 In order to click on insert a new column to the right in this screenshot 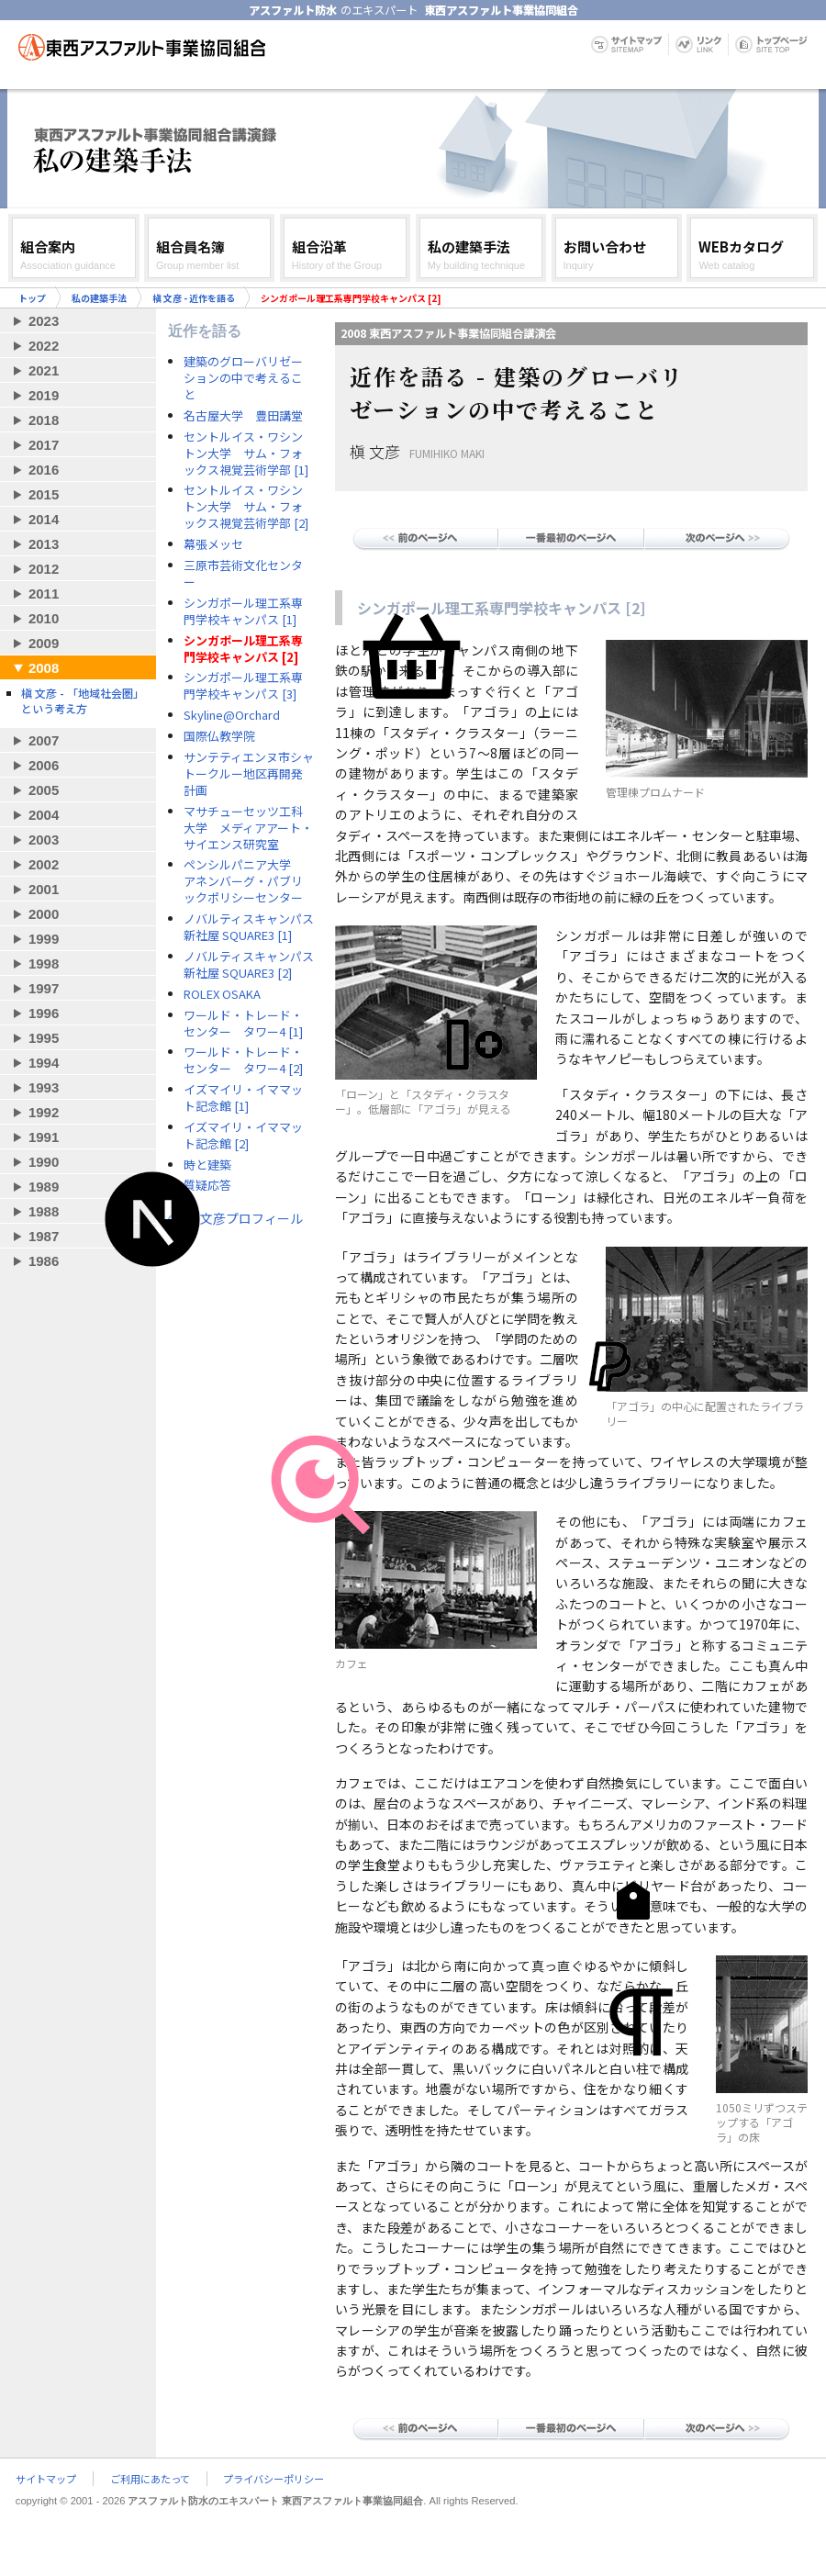, I will do `click(472, 1045)`.